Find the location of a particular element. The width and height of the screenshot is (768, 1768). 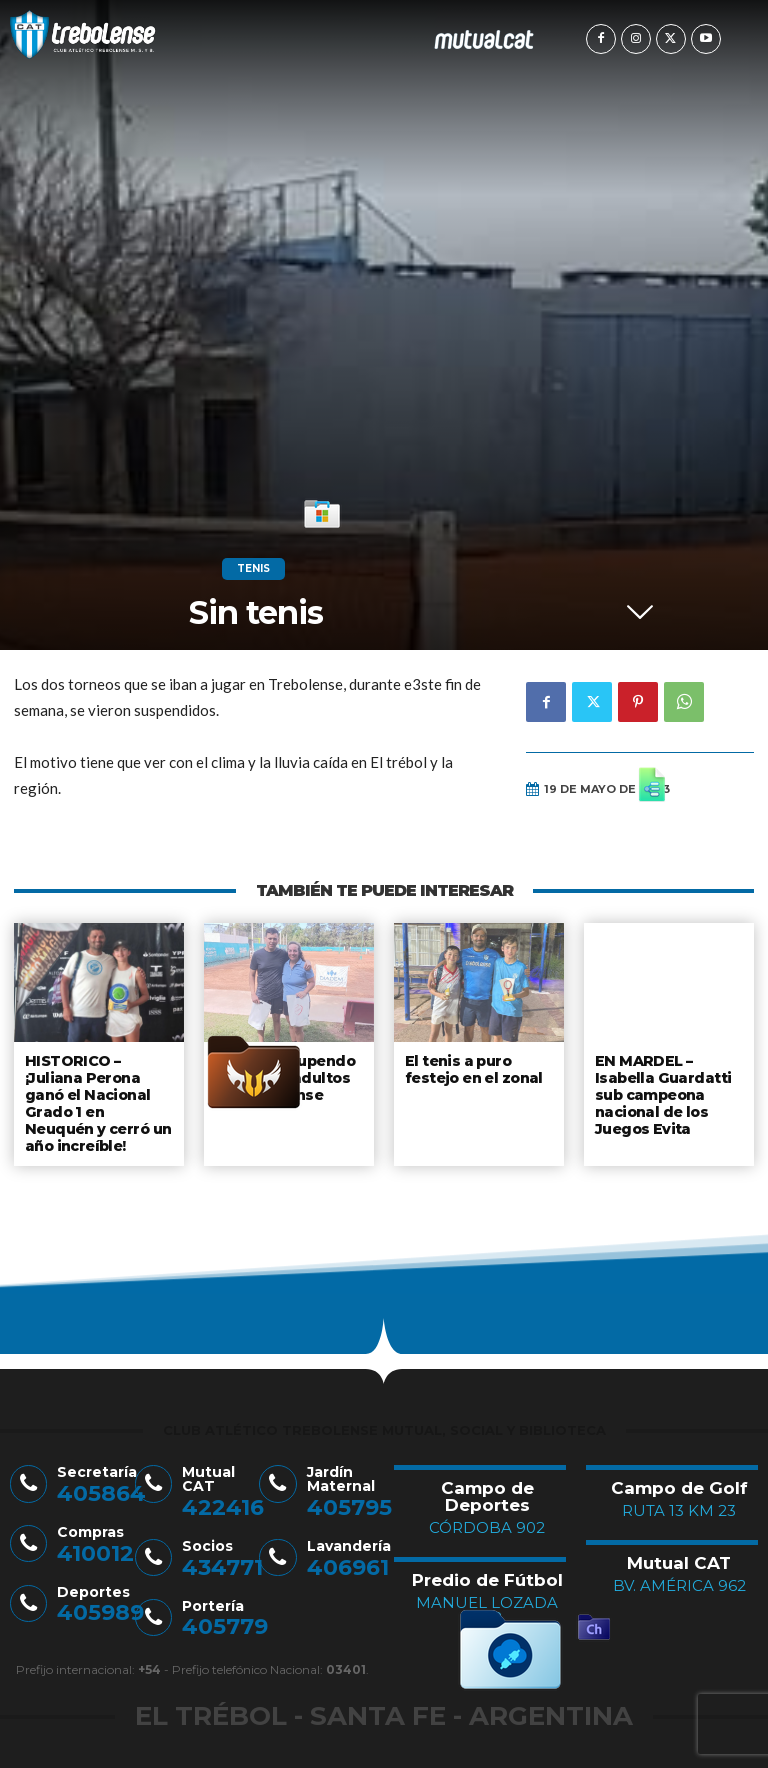

open asus tuf gaming files folder is located at coordinates (253, 1074).